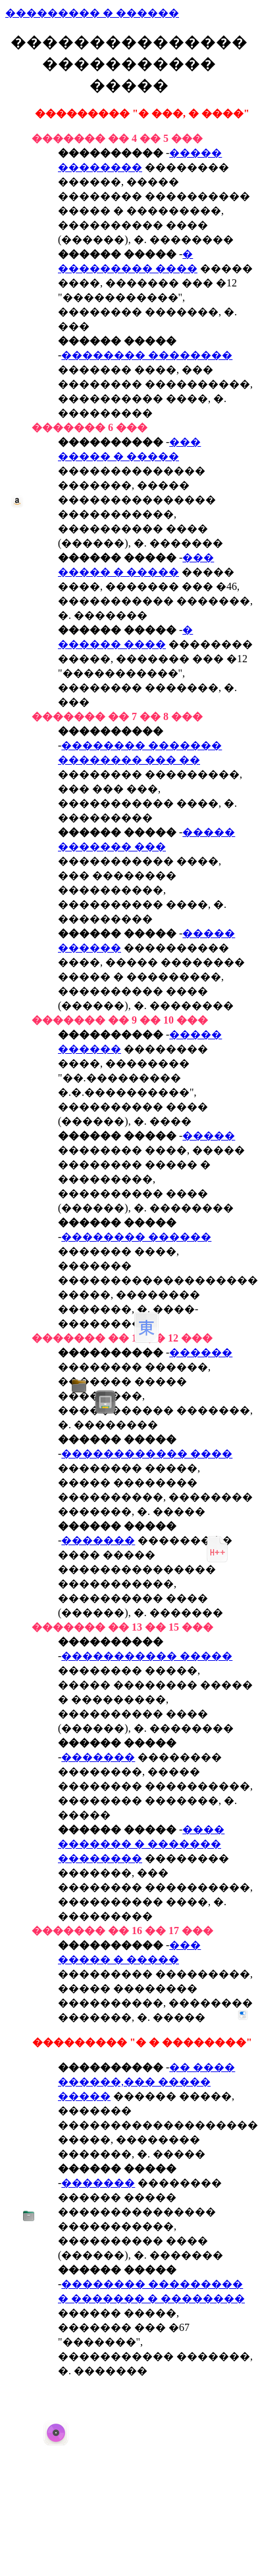 The image size is (258, 2576). Describe the element at coordinates (17, 501) in the screenshot. I see `open the Amazon shopping app` at that location.